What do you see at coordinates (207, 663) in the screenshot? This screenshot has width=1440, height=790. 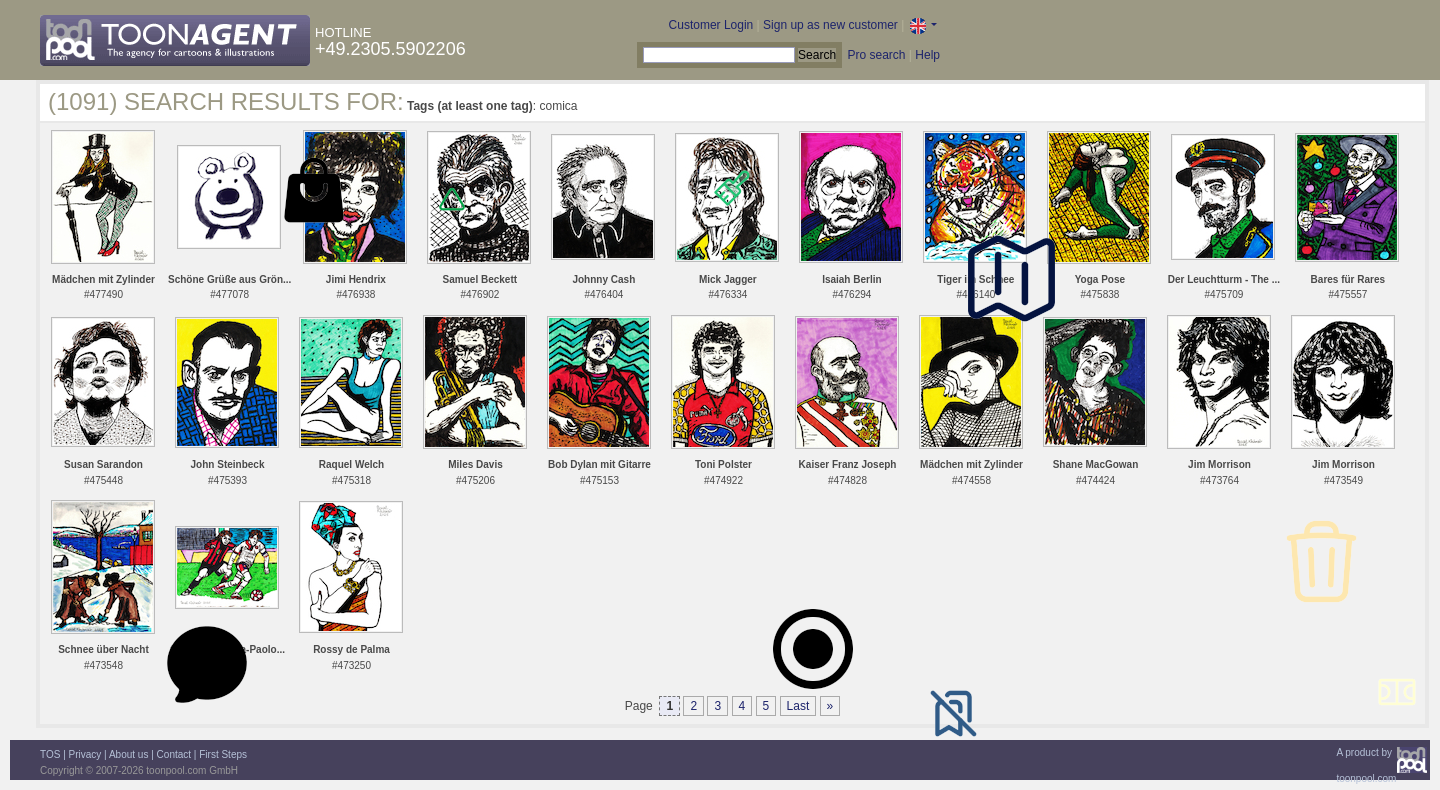 I see `open chat or messaging` at bounding box center [207, 663].